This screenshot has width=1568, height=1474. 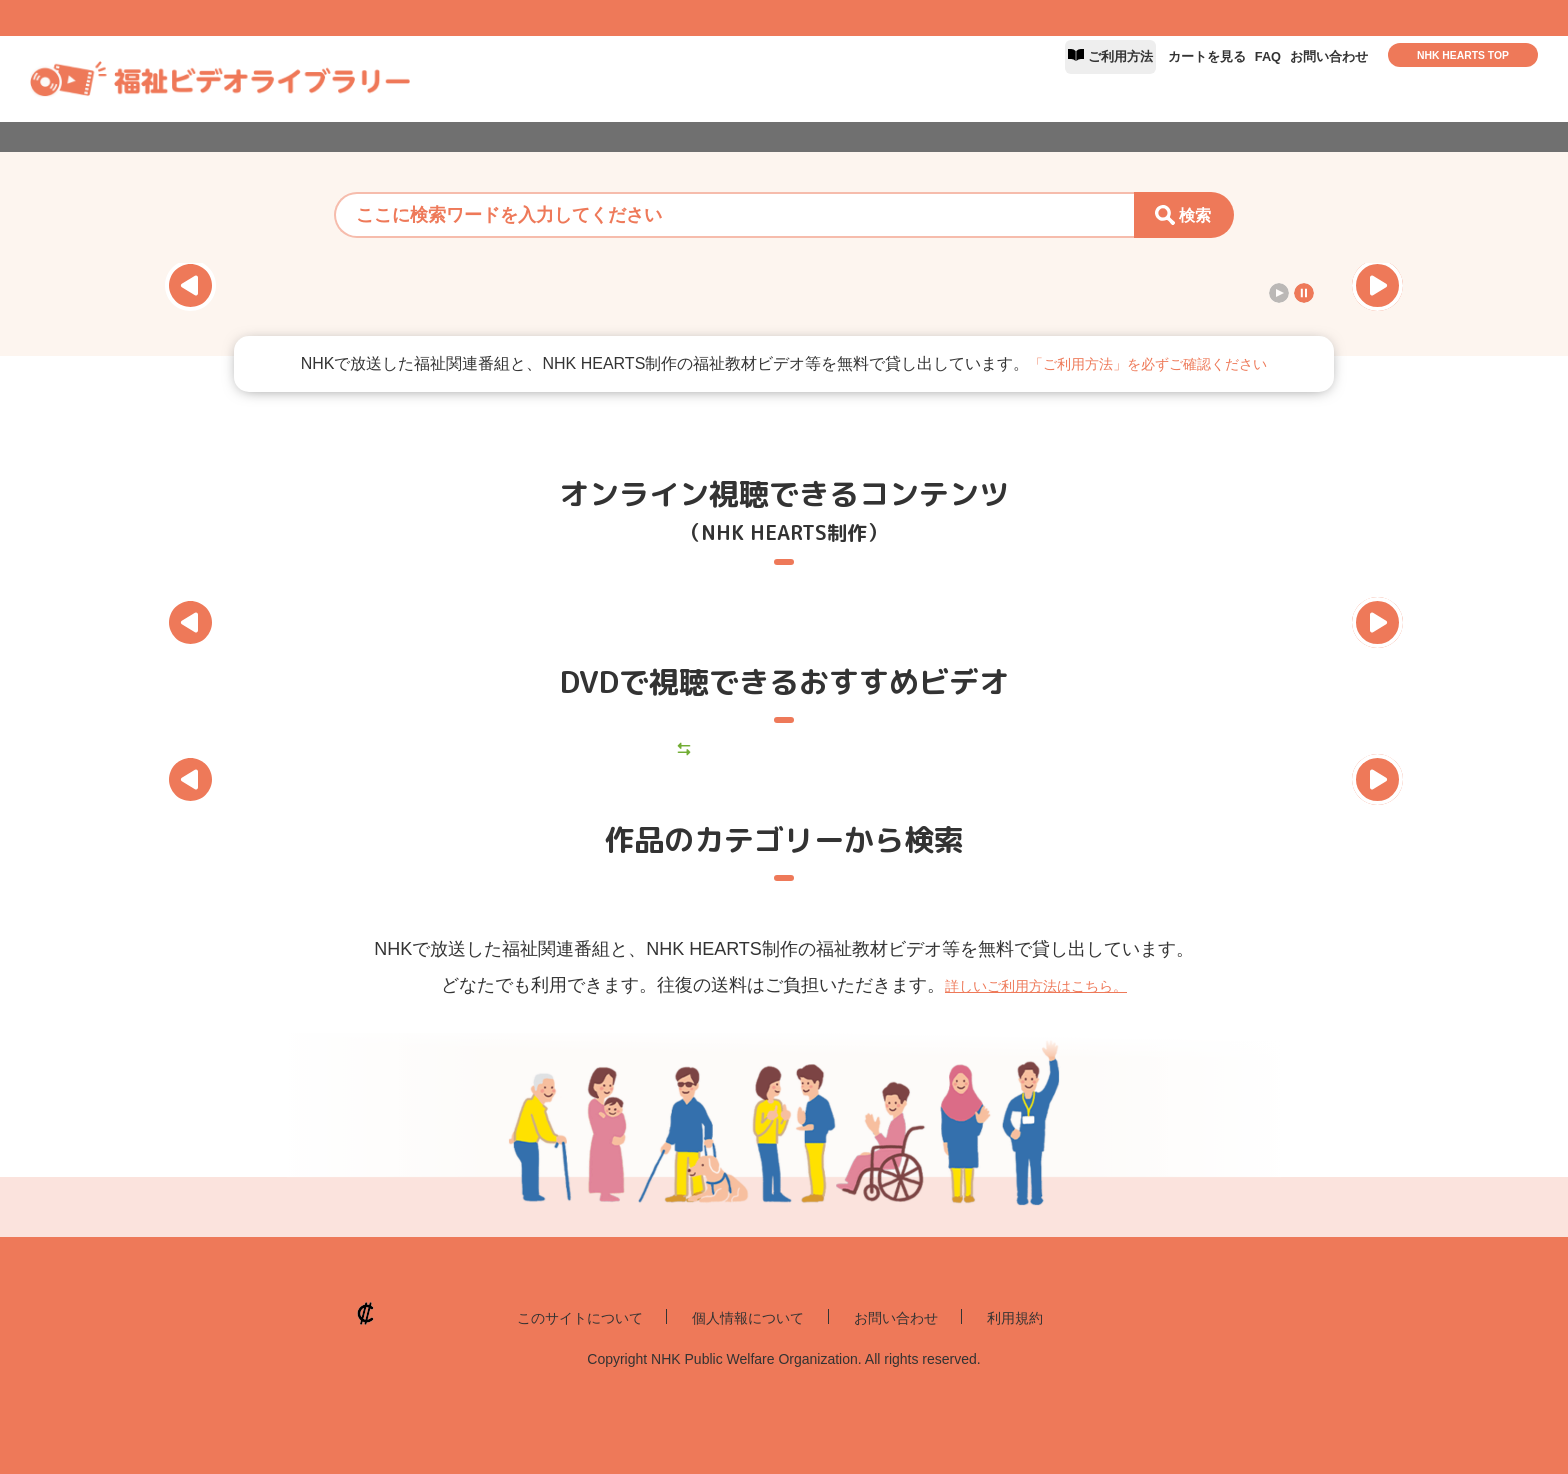 I want to click on swap or exchange items, so click(x=684, y=749).